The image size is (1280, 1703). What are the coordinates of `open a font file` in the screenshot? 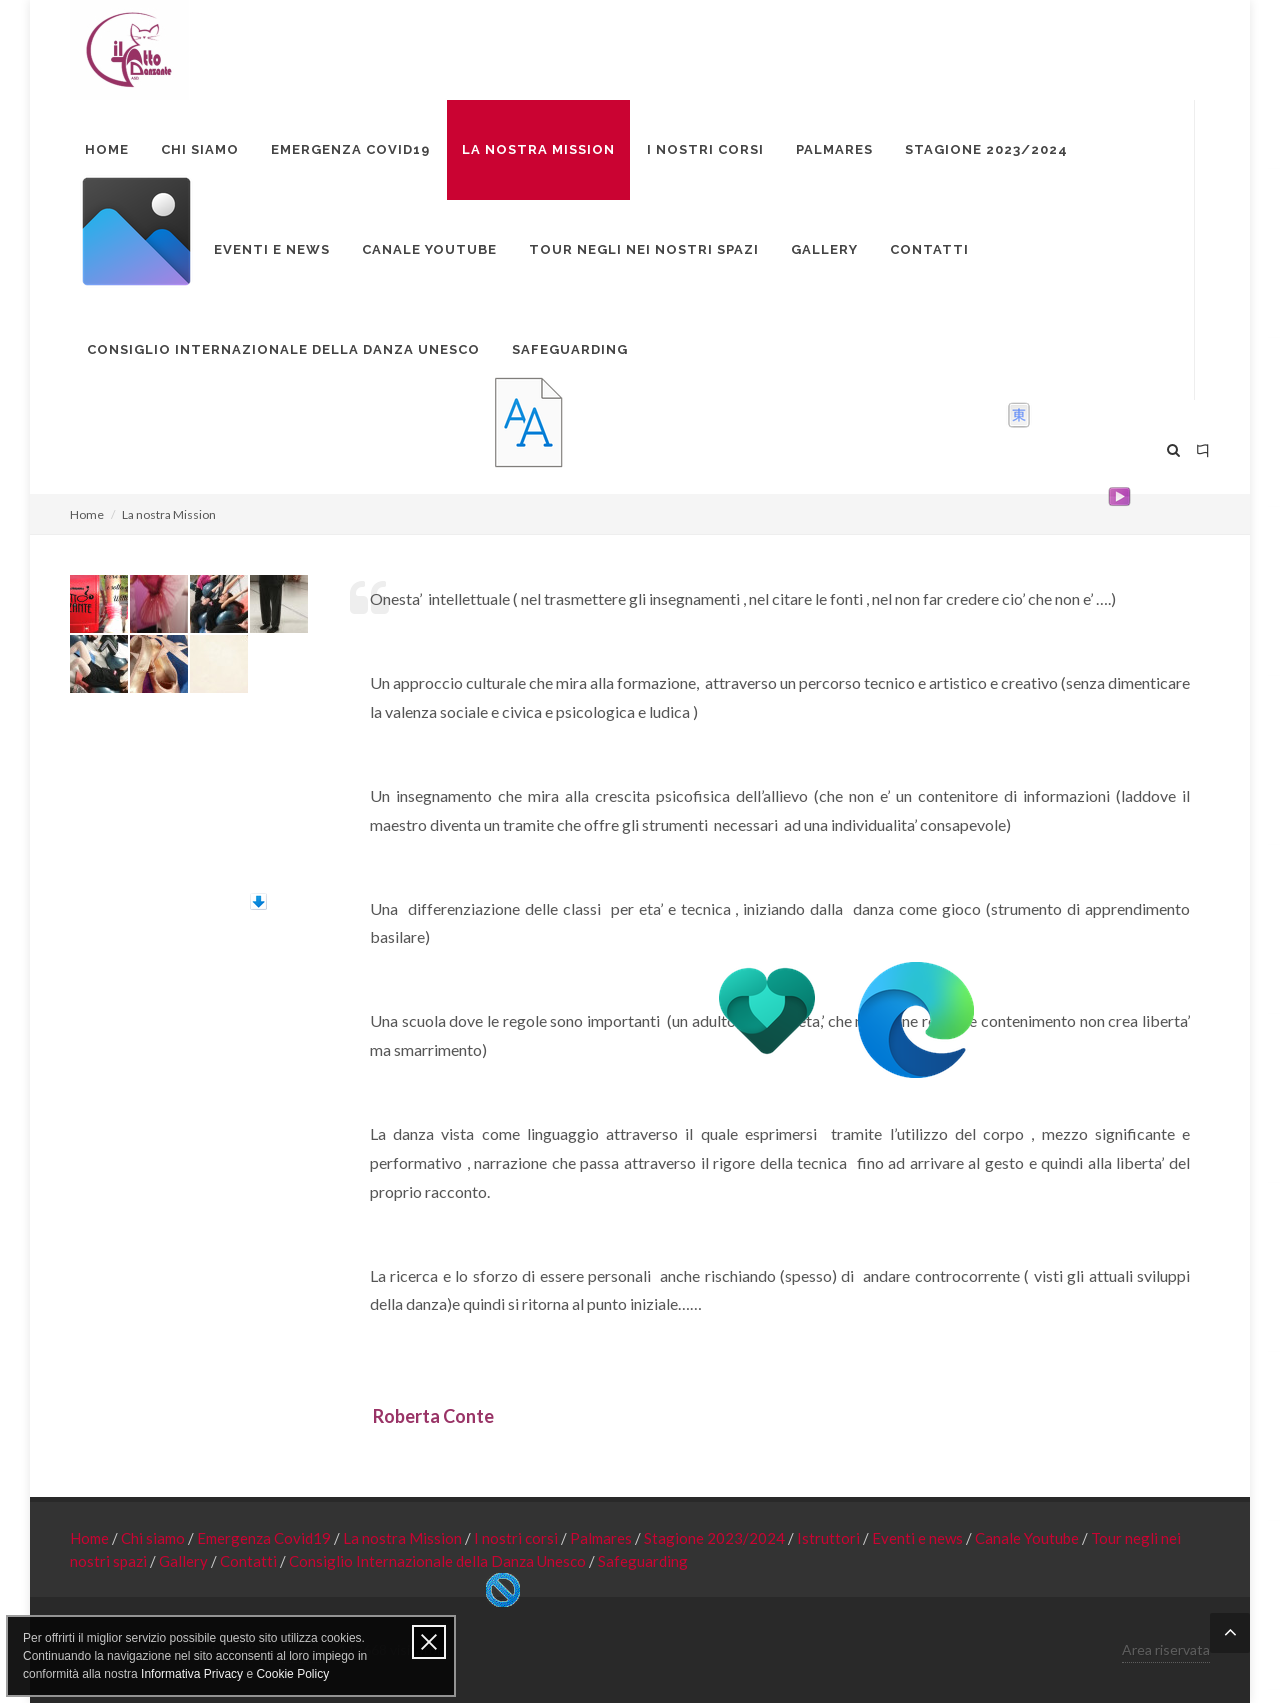 It's located at (528, 422).